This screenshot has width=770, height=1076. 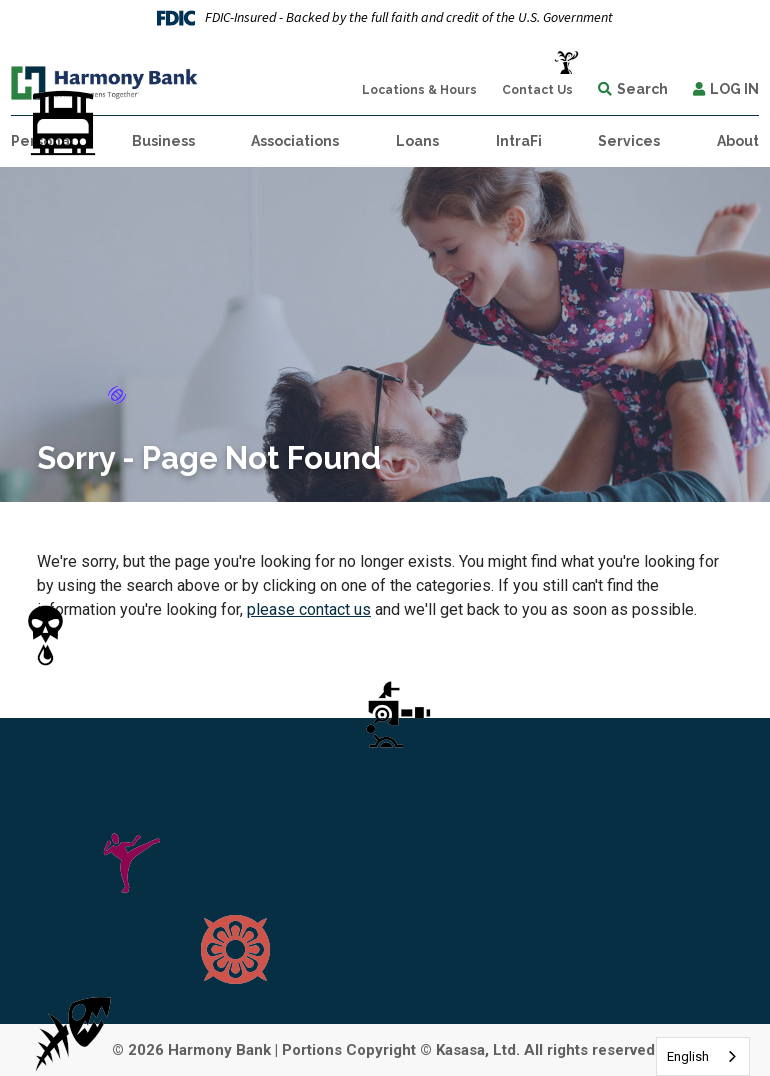 What do you see at coordinates (117, 395) in the screenshot?
I see `abstract logo or brand identity element` at bounding box center [117, 395].